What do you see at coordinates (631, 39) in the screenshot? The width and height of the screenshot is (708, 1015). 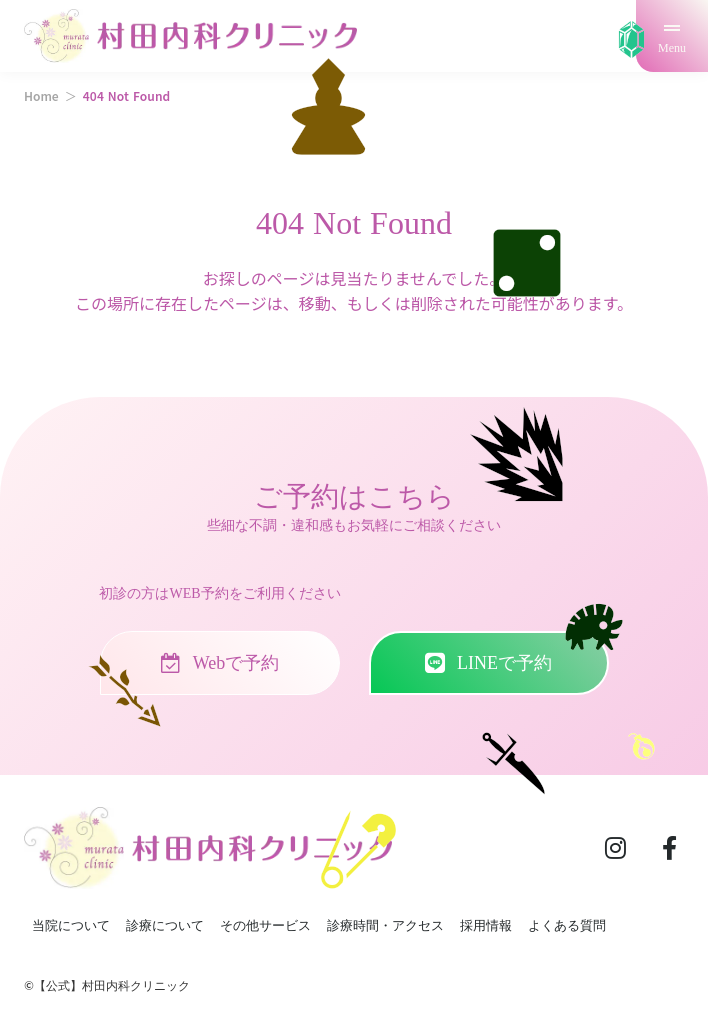 I see `collect or spend in-game currency` at bounding box center [631, 39].